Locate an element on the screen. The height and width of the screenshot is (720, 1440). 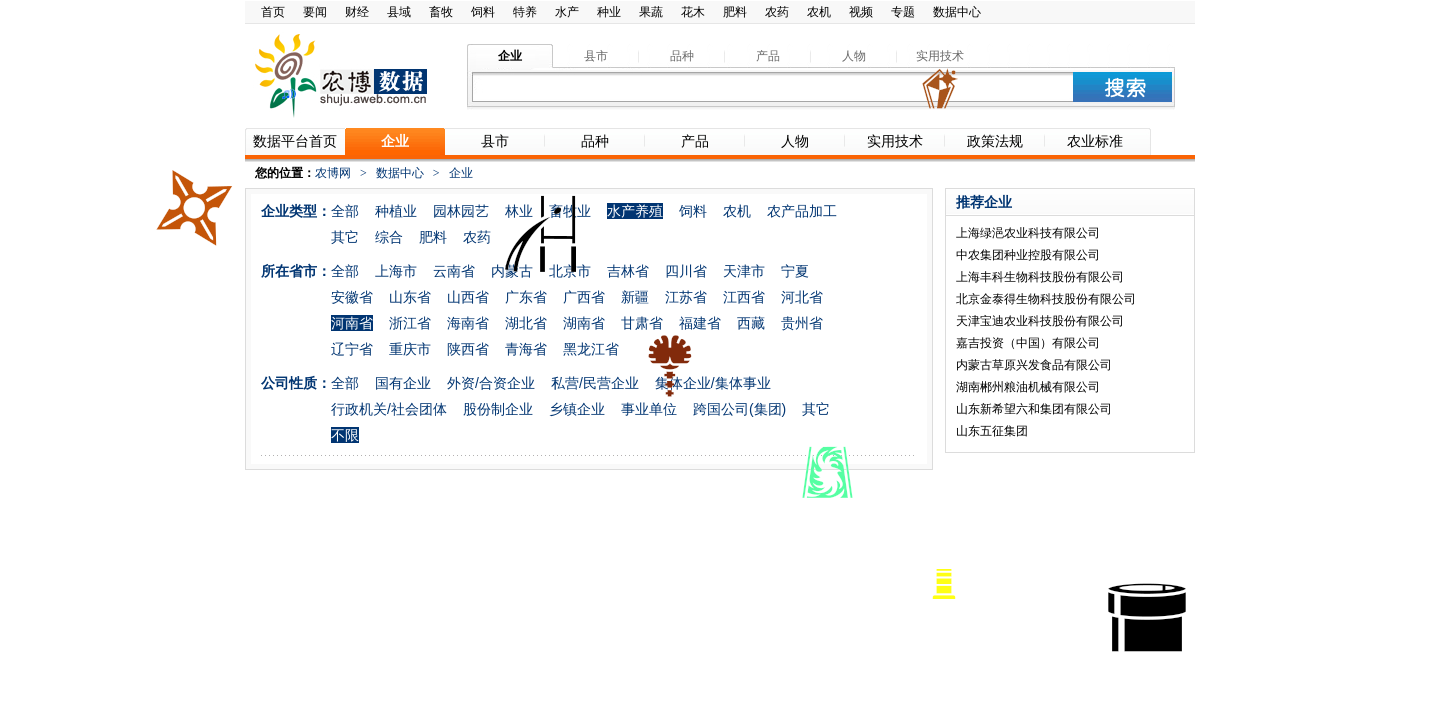
set player spawn point is located at coordinates (944, 584).